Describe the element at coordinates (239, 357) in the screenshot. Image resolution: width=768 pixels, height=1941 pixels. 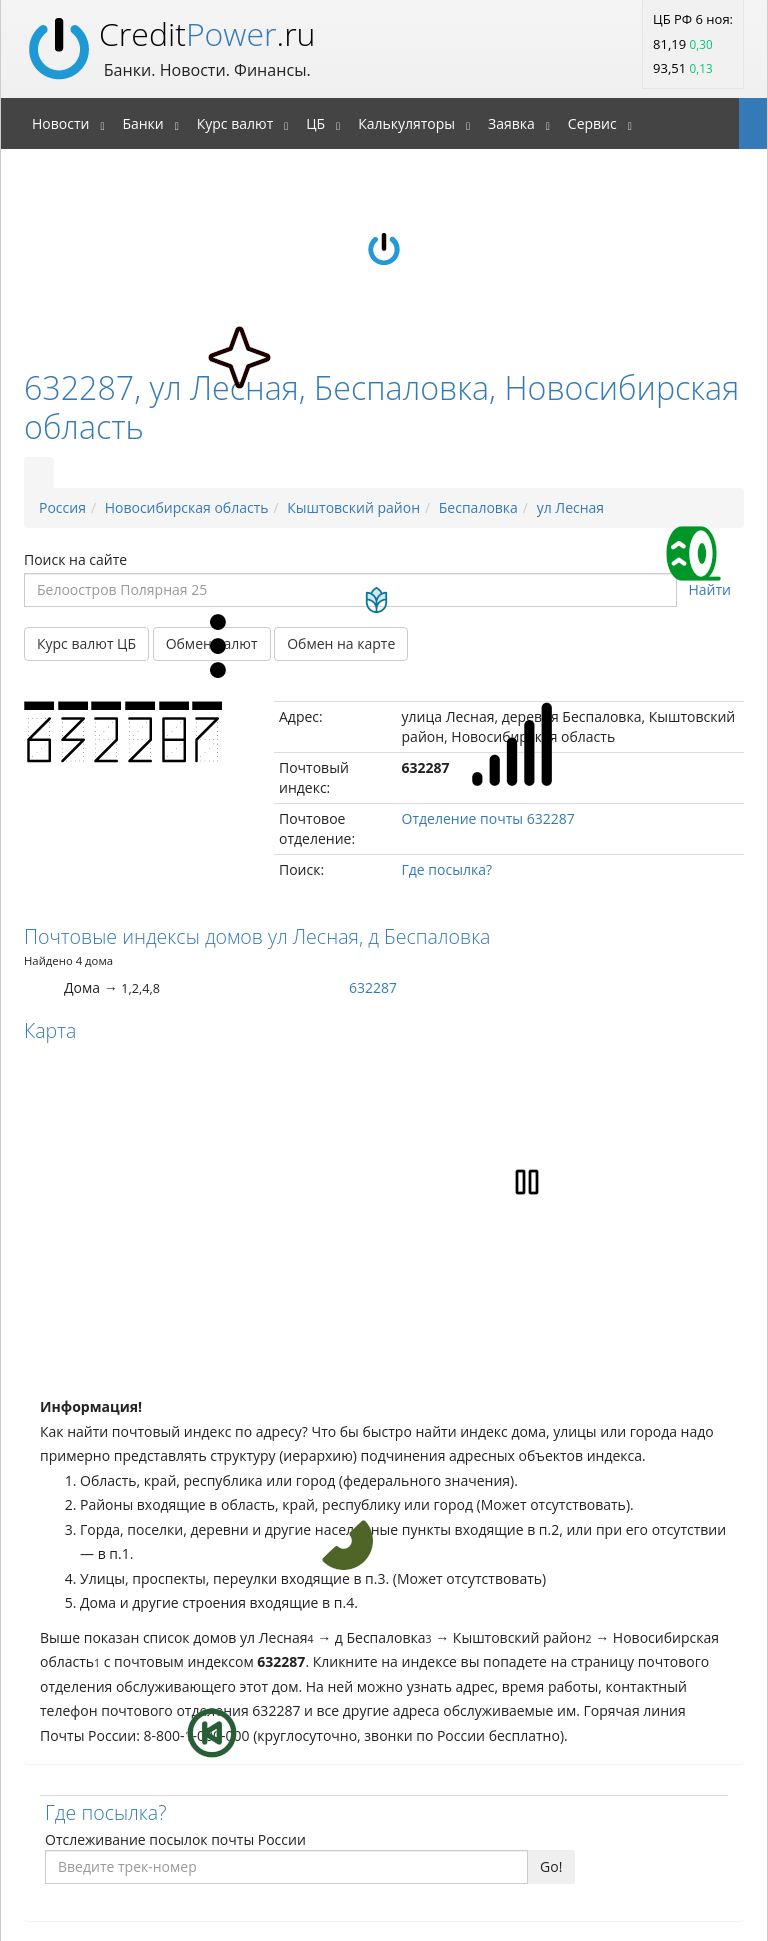
I see `indicates a sparkle or highlight effect` at that location.